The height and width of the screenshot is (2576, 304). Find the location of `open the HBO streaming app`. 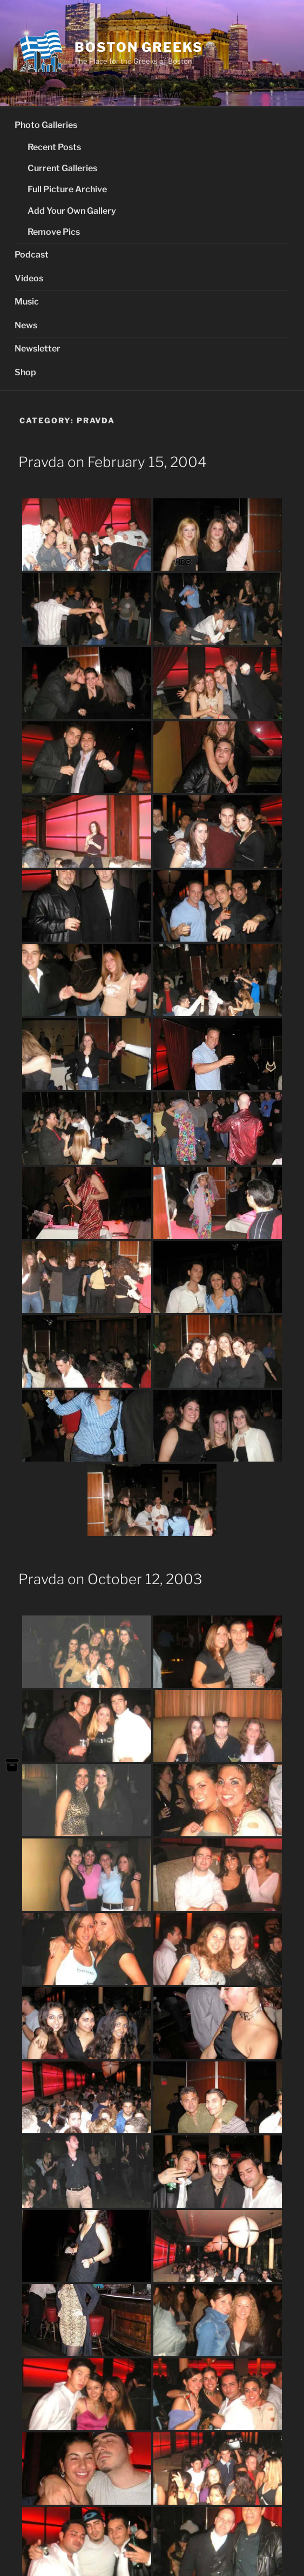

open the HBO streaming app is located at coordinates (184, 562).